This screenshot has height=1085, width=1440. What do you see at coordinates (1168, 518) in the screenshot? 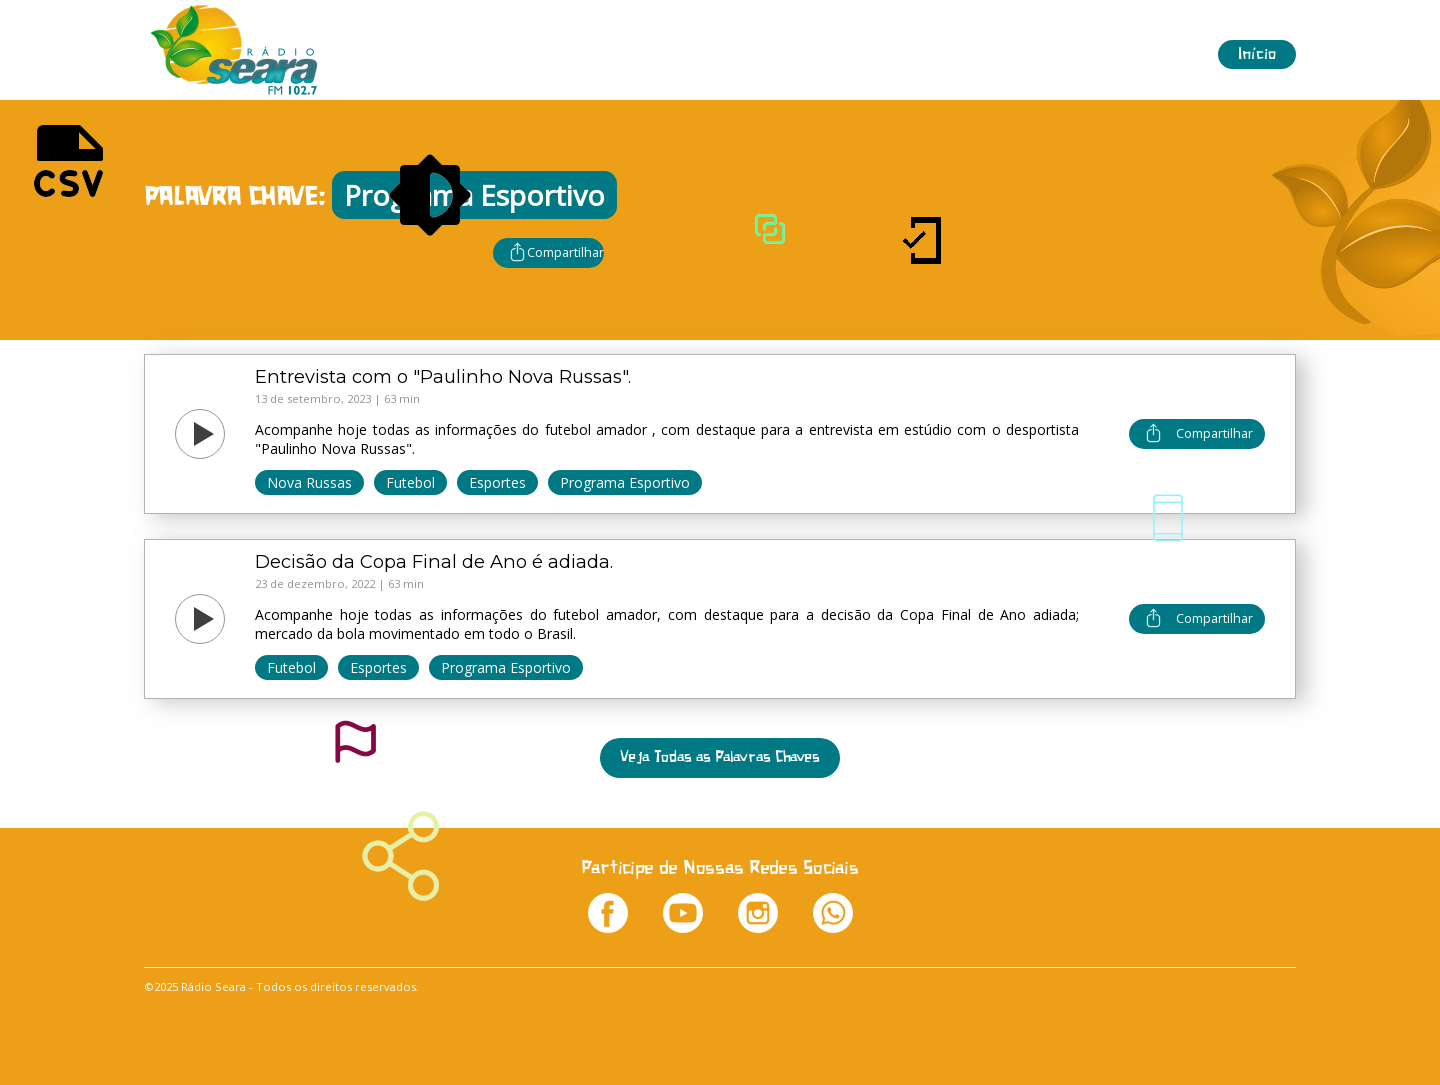
I see `access mobile device settings` at bounding box center [1168, 518].